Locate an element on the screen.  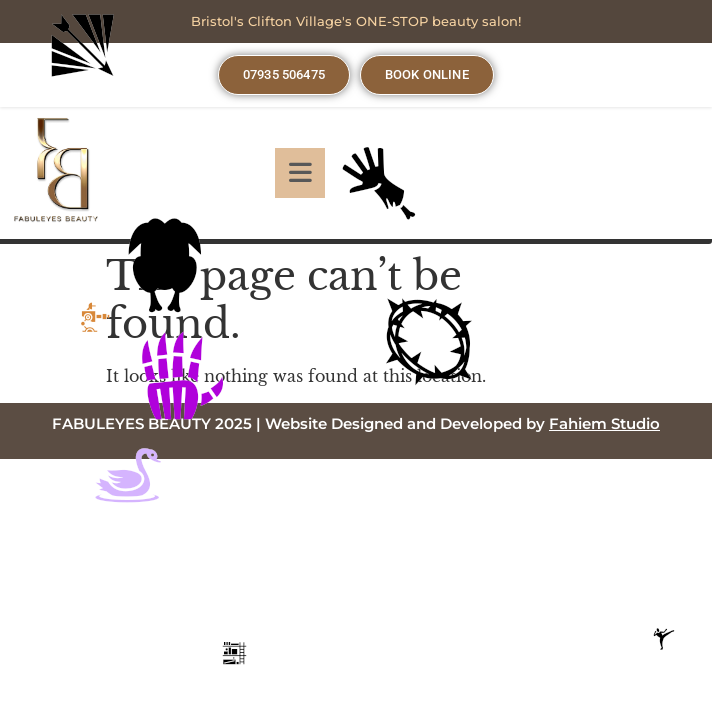
indicates a defeated enemy or combat event in a game is located at coordinates (378, 183).